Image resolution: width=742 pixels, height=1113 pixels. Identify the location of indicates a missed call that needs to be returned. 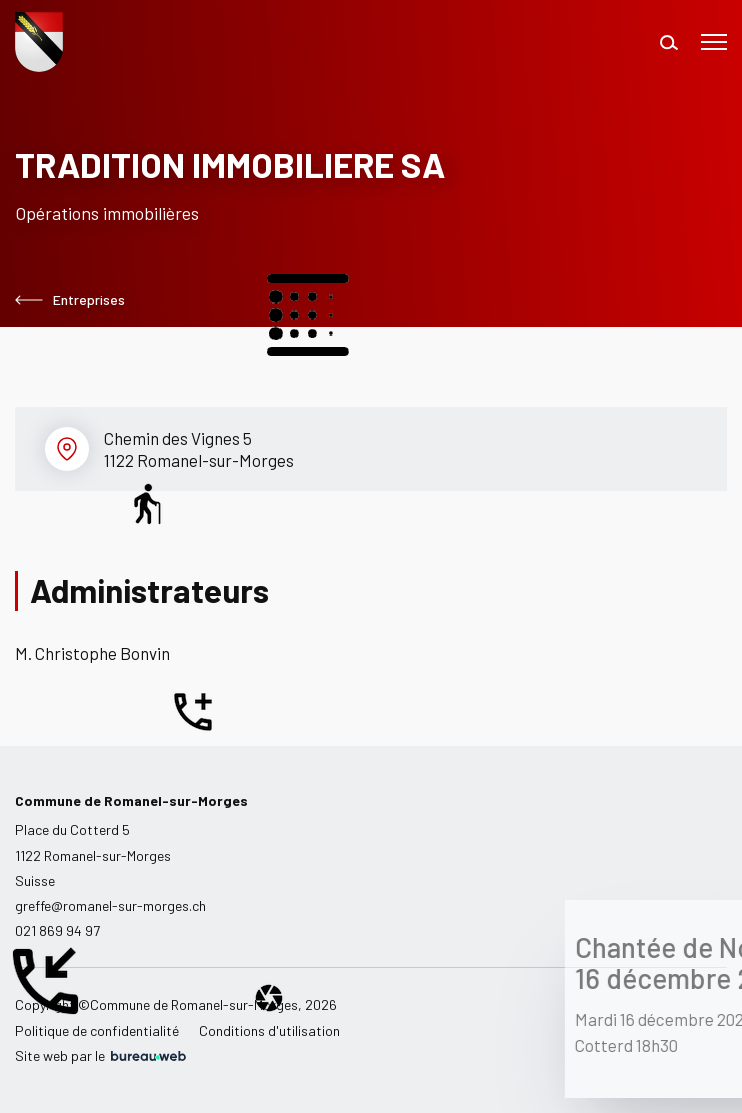
(45, 981).